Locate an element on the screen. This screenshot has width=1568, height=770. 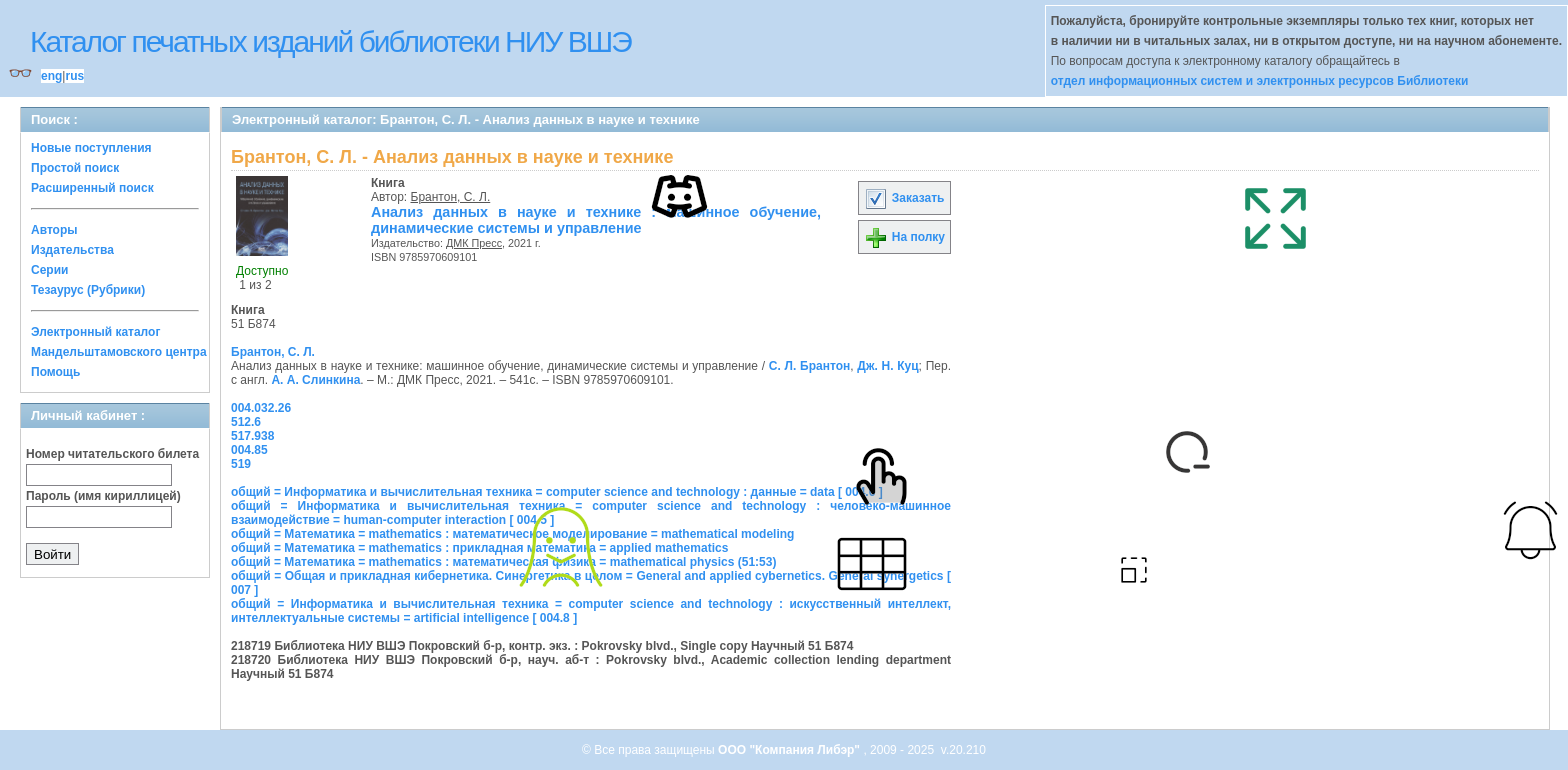
indicates linux operating system compatibility is located at coordinates (561, 552).